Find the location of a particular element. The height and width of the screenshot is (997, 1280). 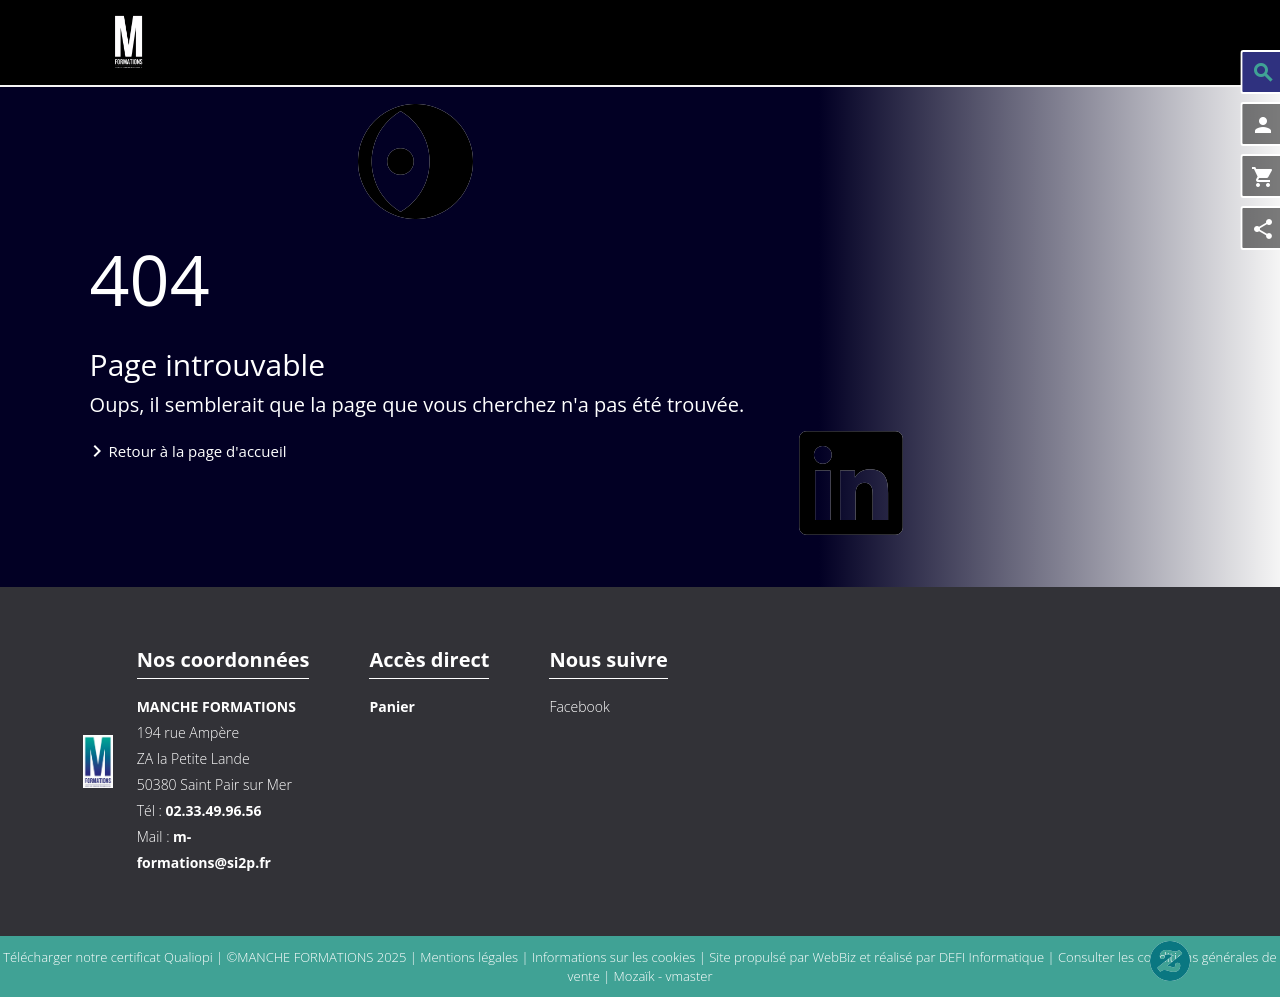

visit zazzle website or store is located at coordinates (1170, 961).